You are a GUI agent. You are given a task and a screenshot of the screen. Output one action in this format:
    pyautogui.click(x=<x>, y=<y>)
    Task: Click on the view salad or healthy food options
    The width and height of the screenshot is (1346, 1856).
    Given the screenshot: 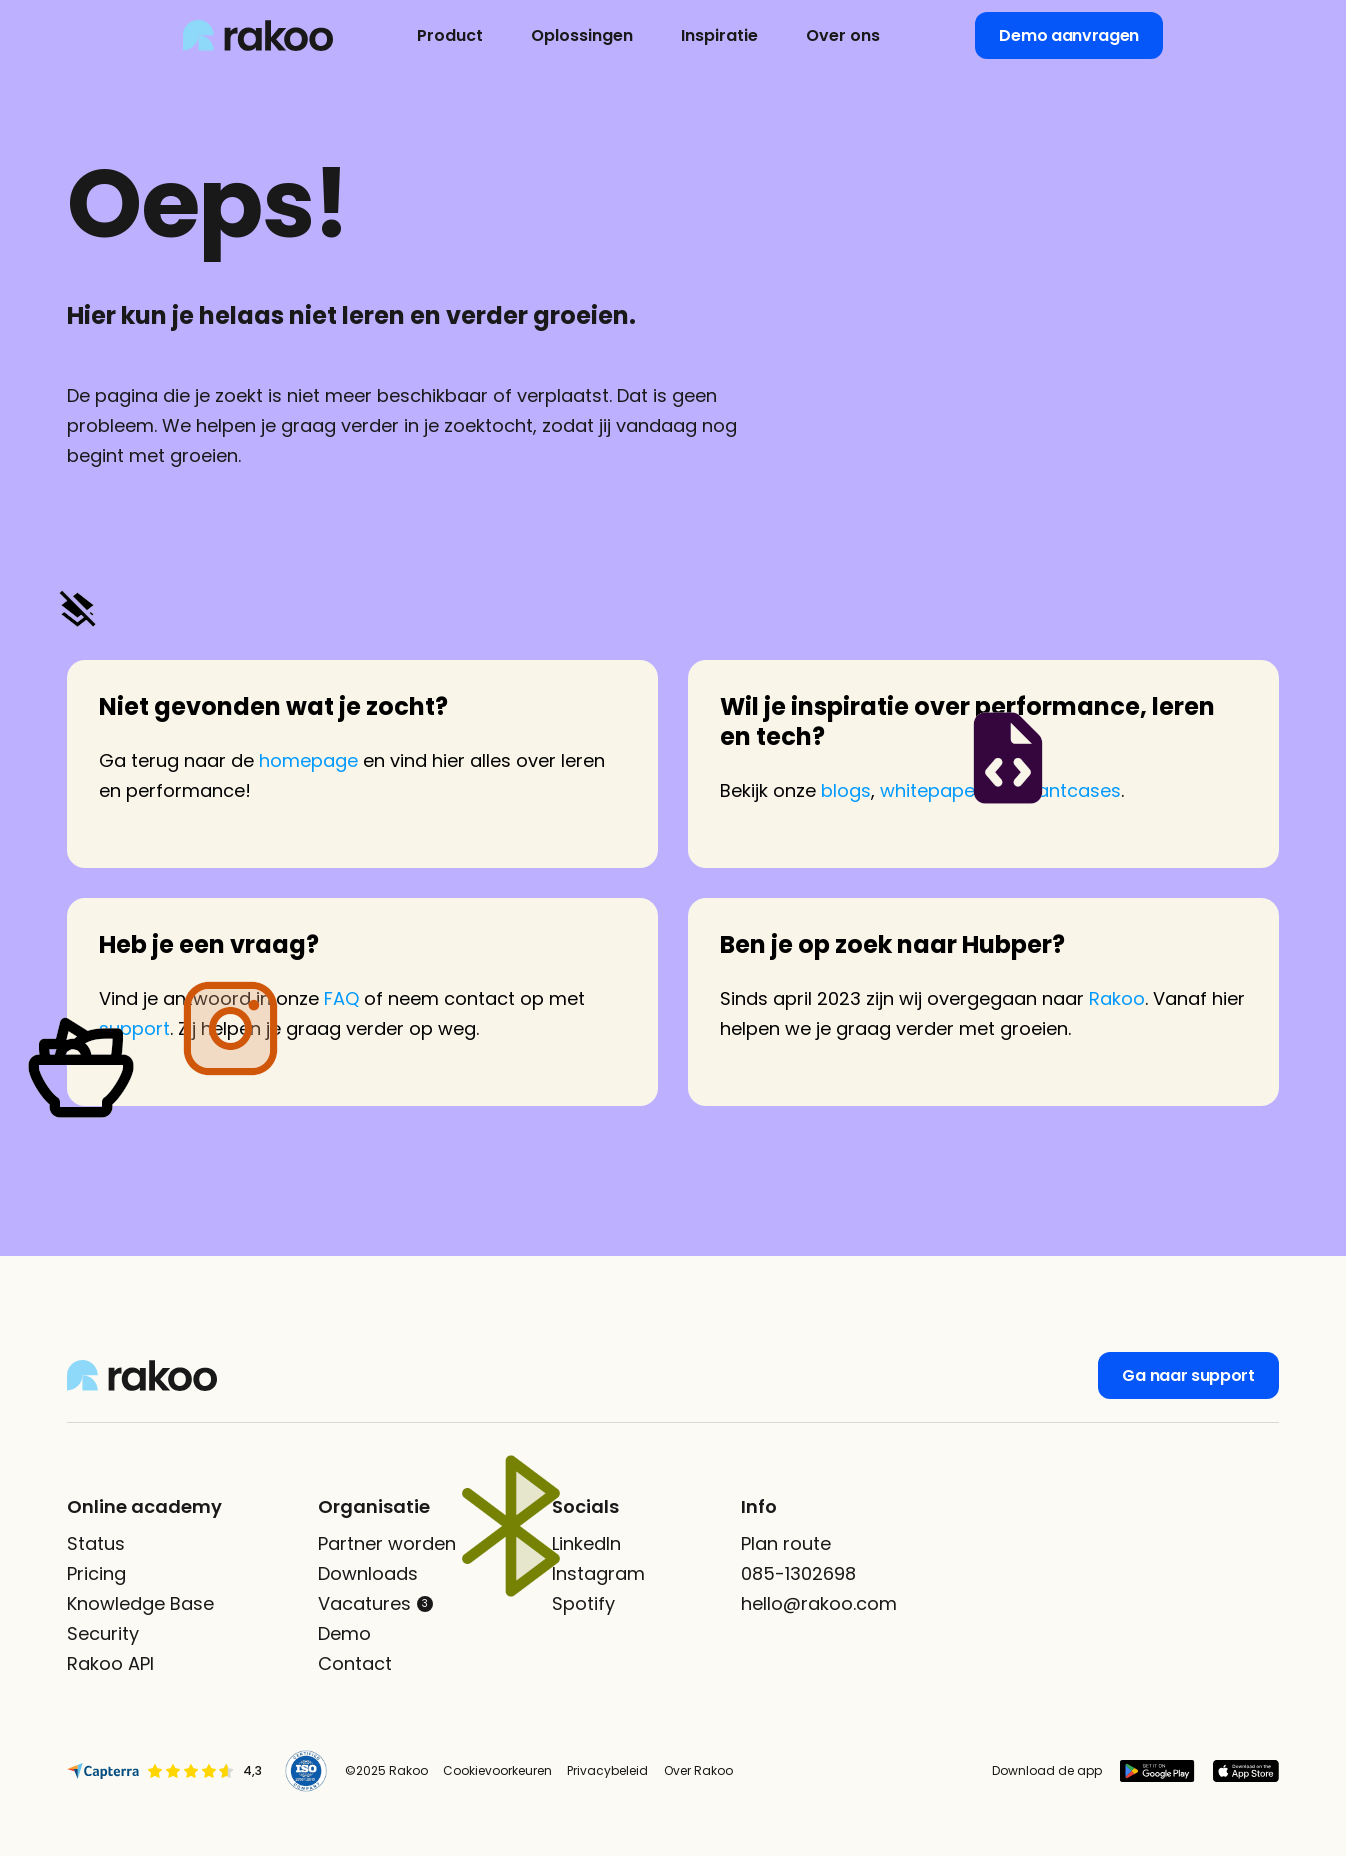 What is the action you would take?
    pyautogui.click(x=81, y=1065)
    